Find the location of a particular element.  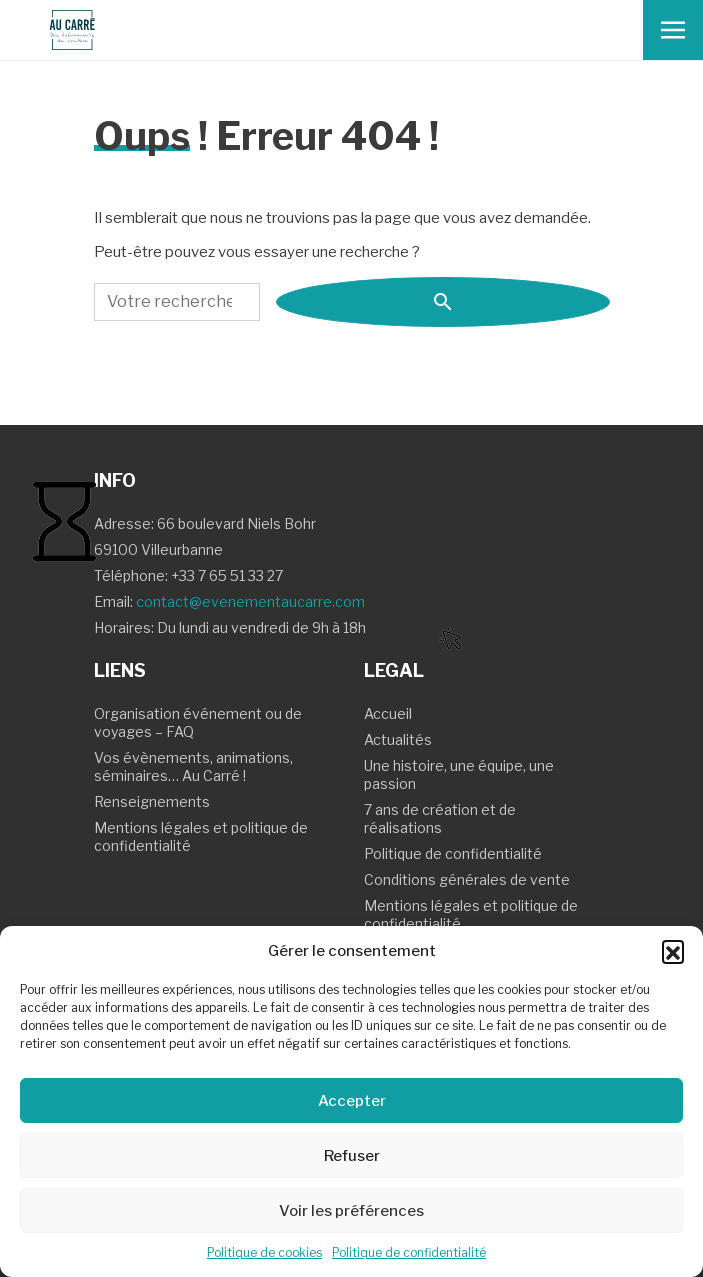

indicates a process is in progress or loading is located at coordinates (64, 521).